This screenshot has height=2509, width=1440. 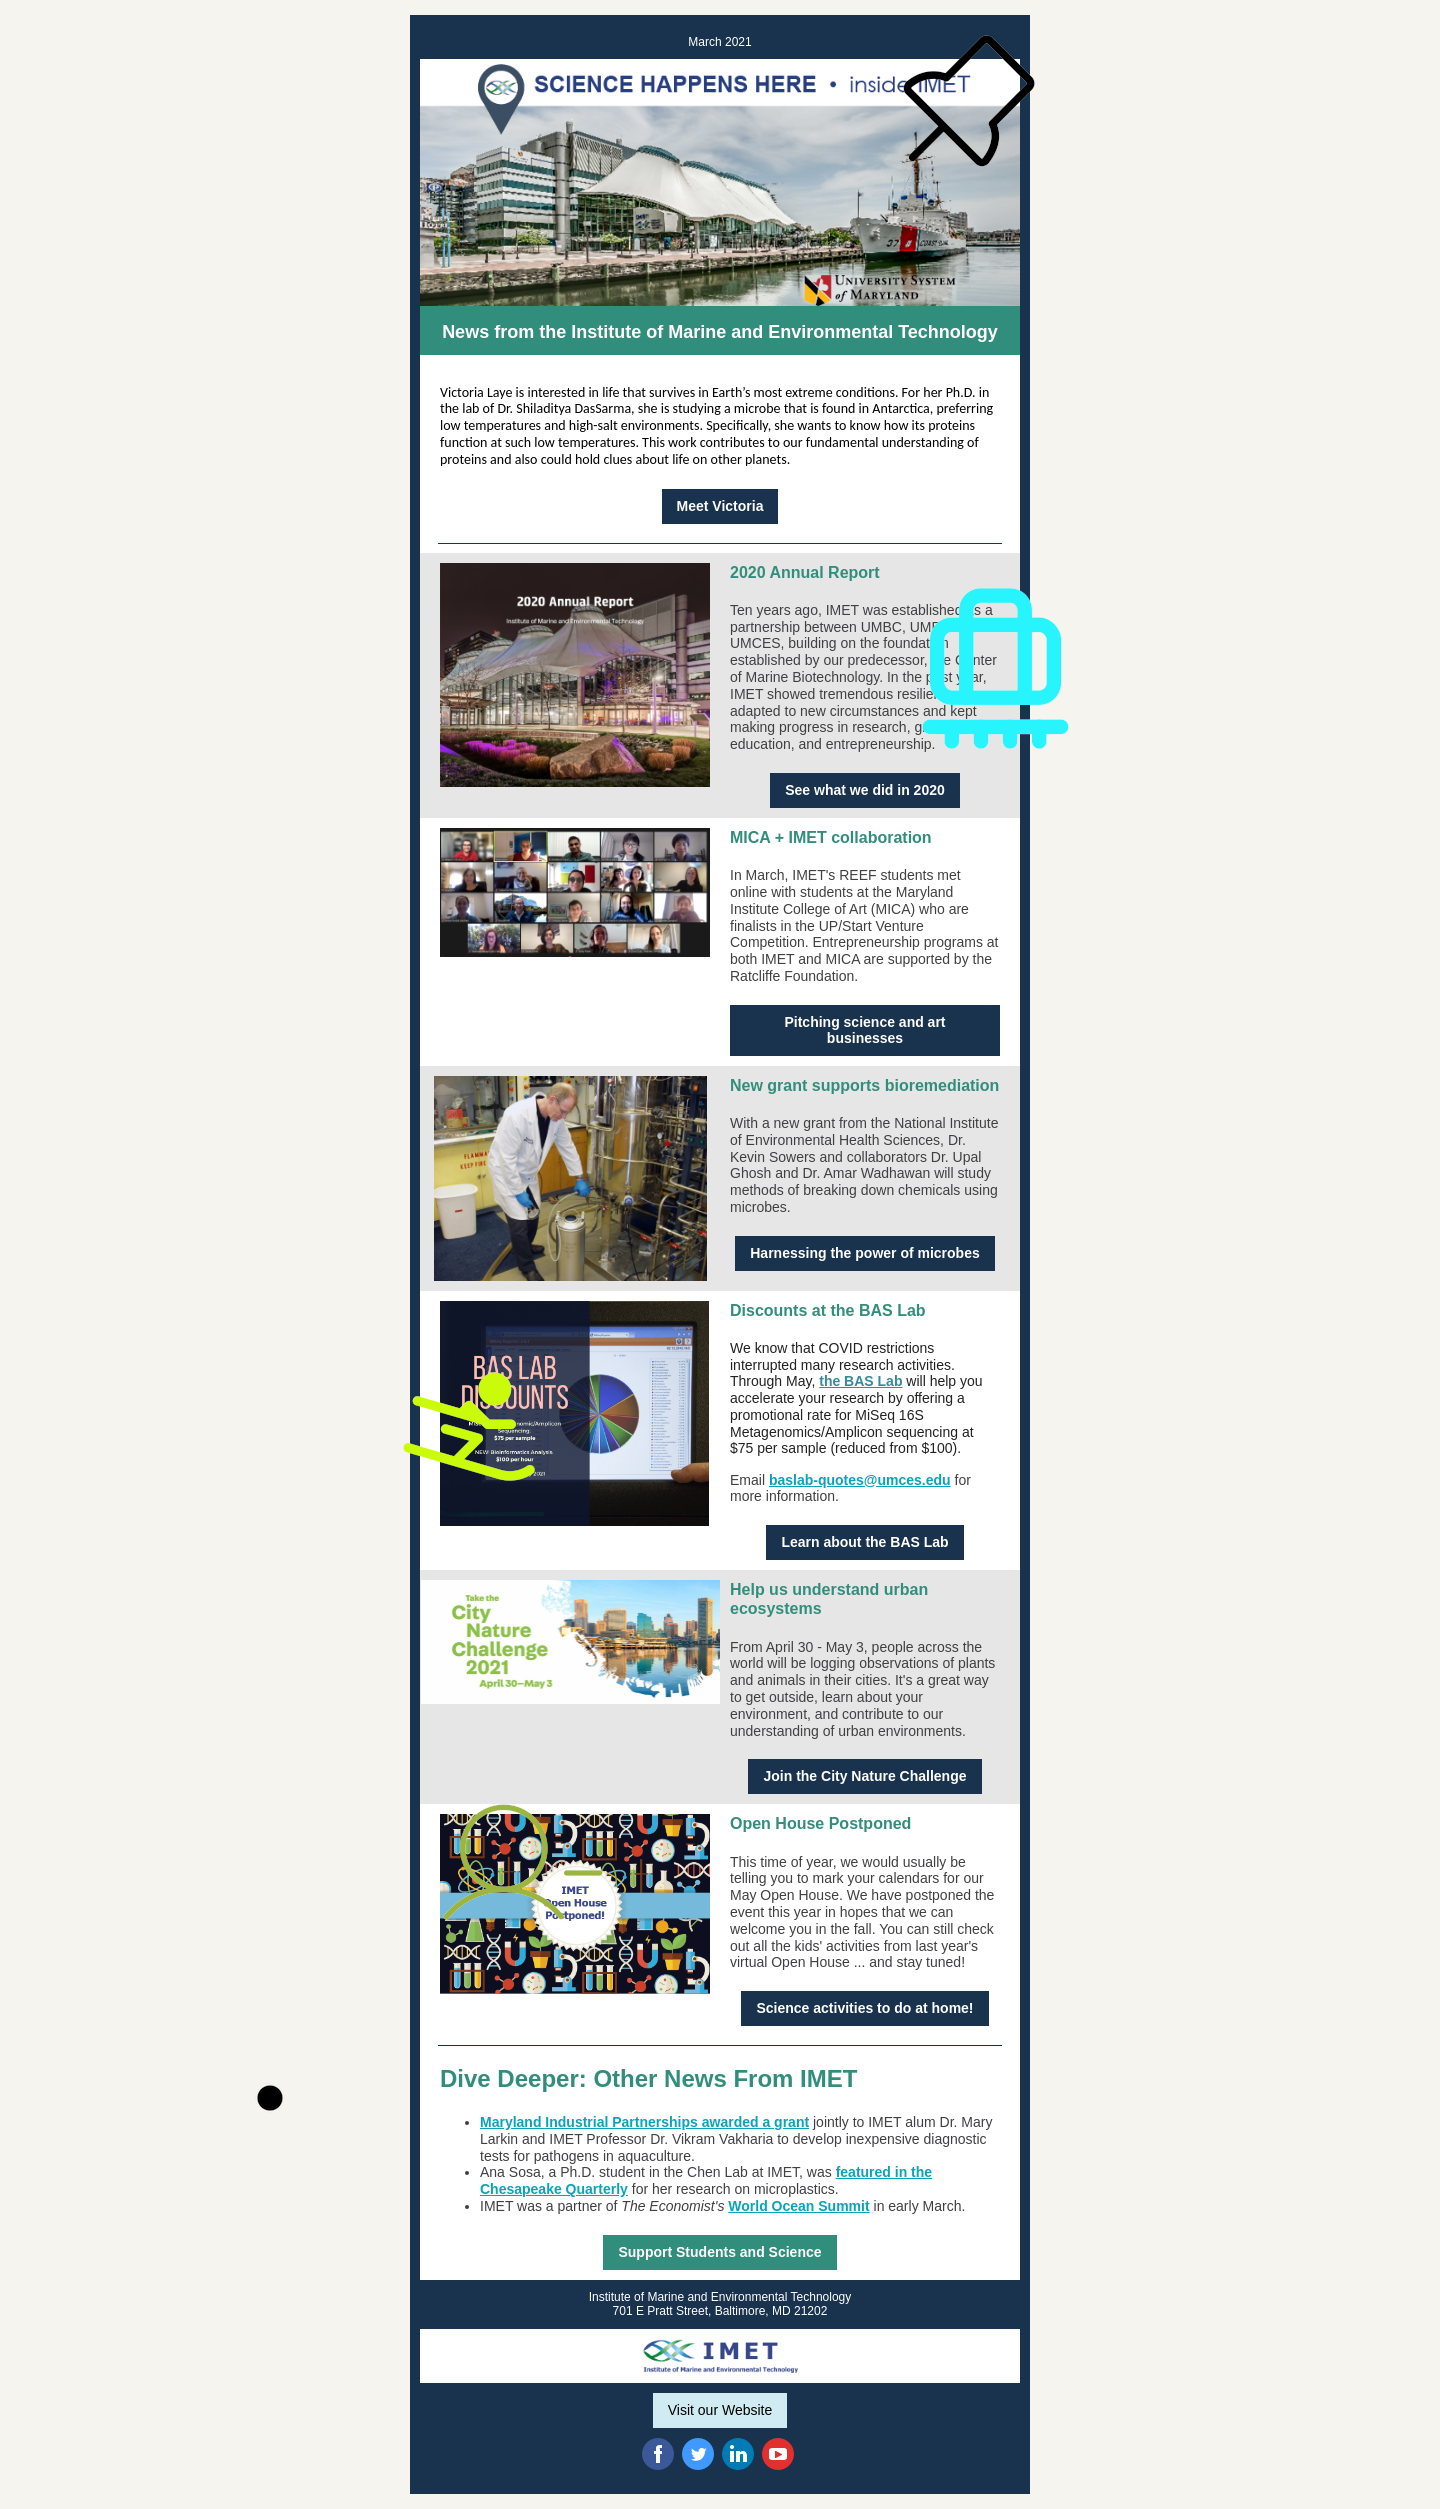 I want to click on indicates recording in progress, so click(x=270, y=2098).